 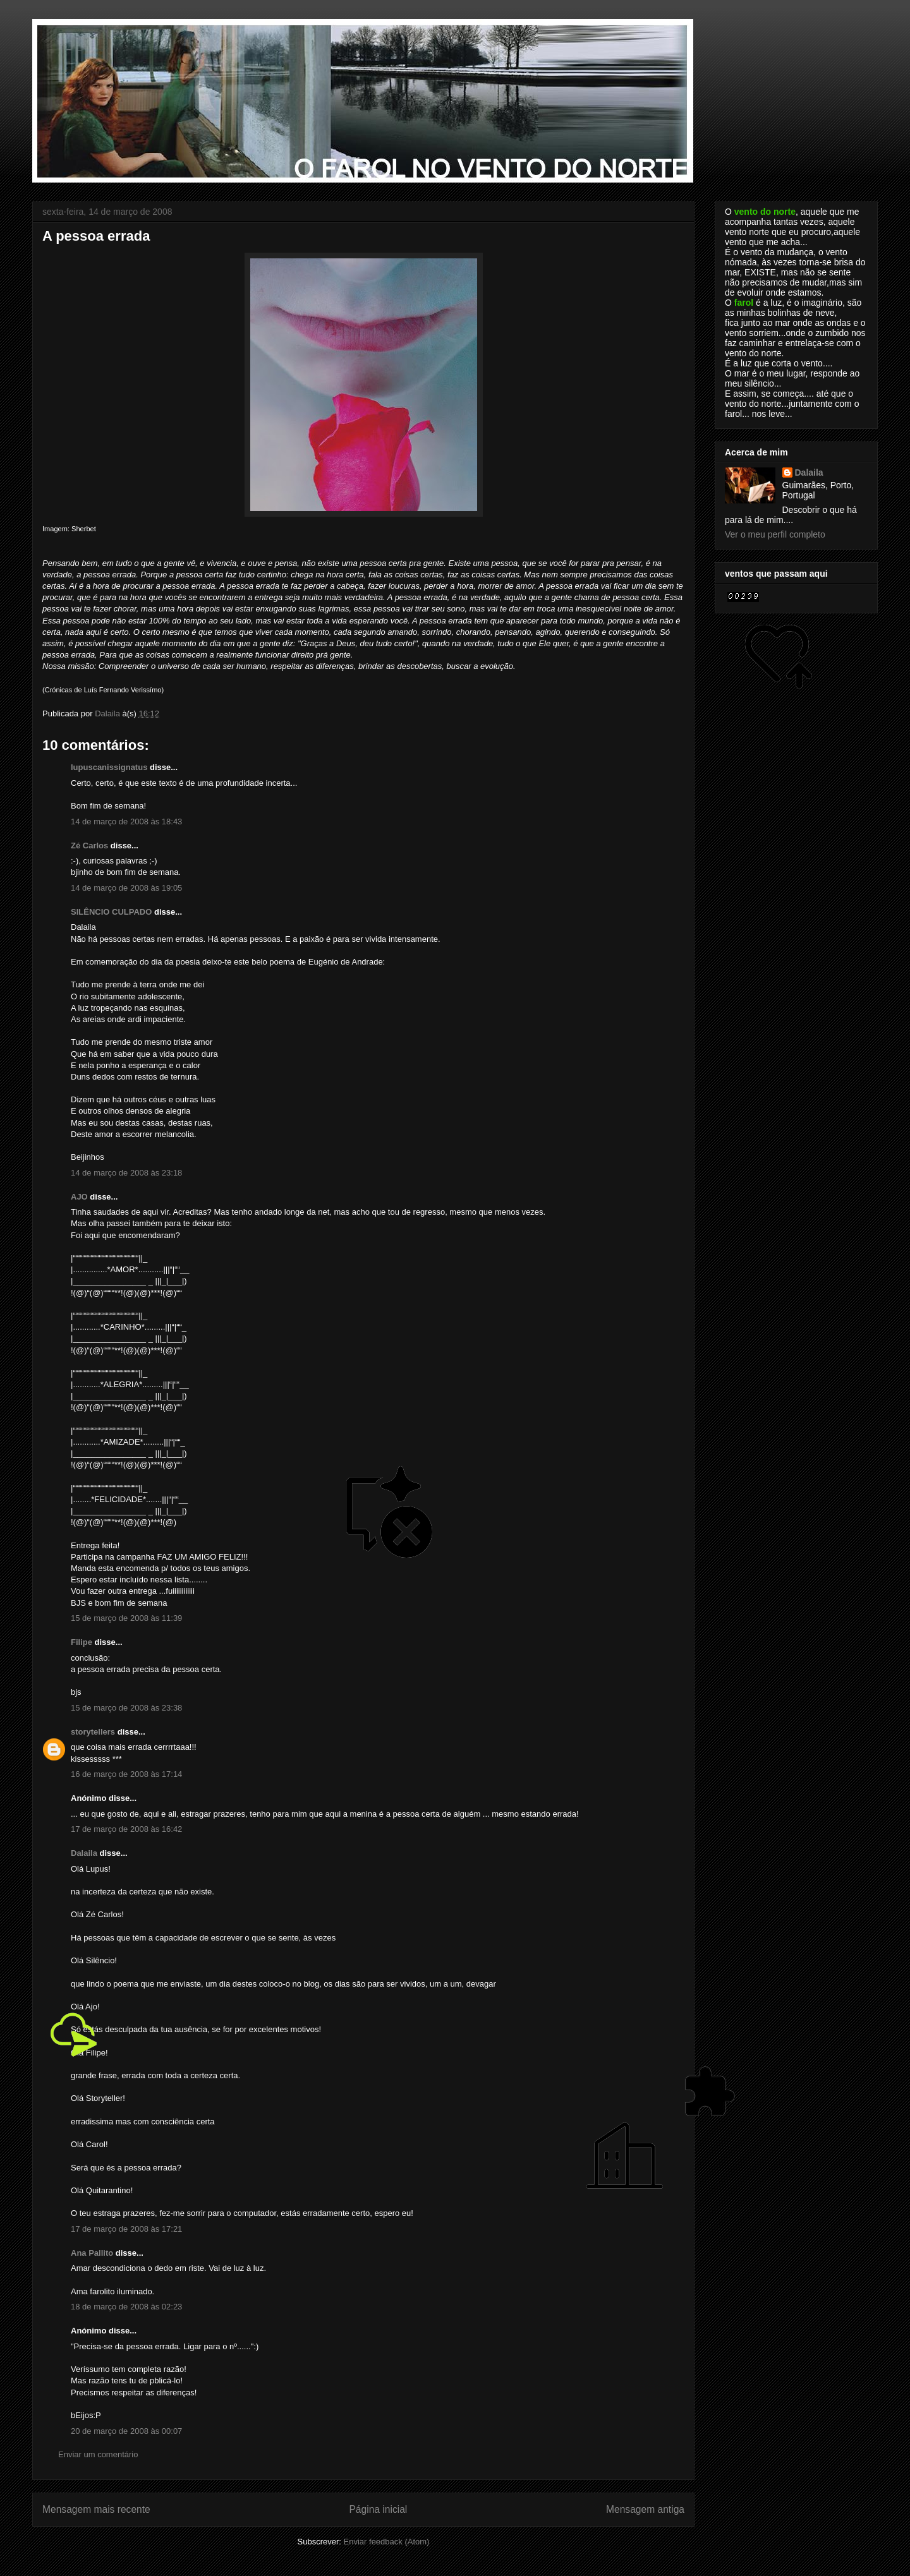 I want to click on send to remote agent or cloud service, so click(x=74, y=2033).